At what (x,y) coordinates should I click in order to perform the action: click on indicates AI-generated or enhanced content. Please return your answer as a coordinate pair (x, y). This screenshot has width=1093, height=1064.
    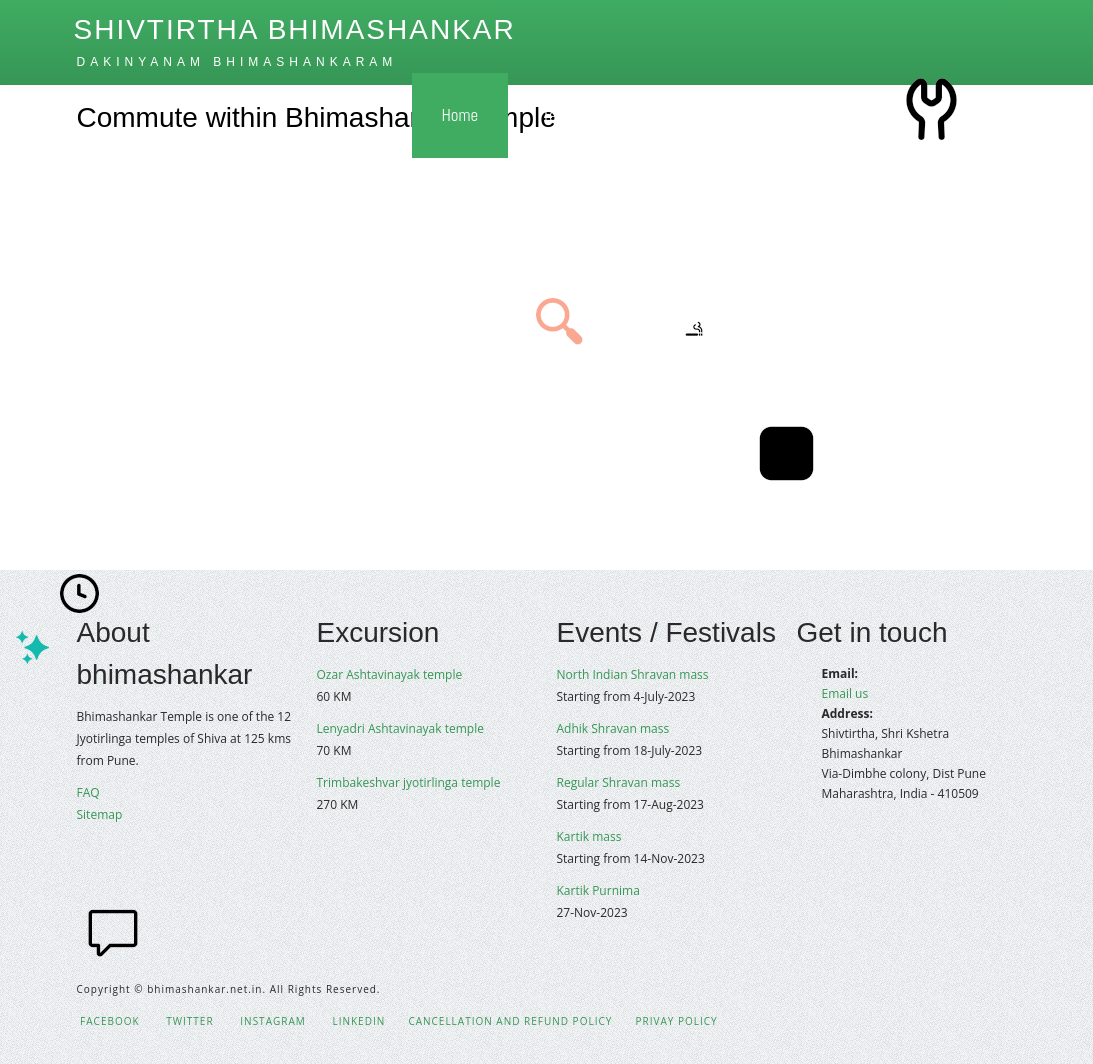
    Looking at the image, I should click on (32, 647).